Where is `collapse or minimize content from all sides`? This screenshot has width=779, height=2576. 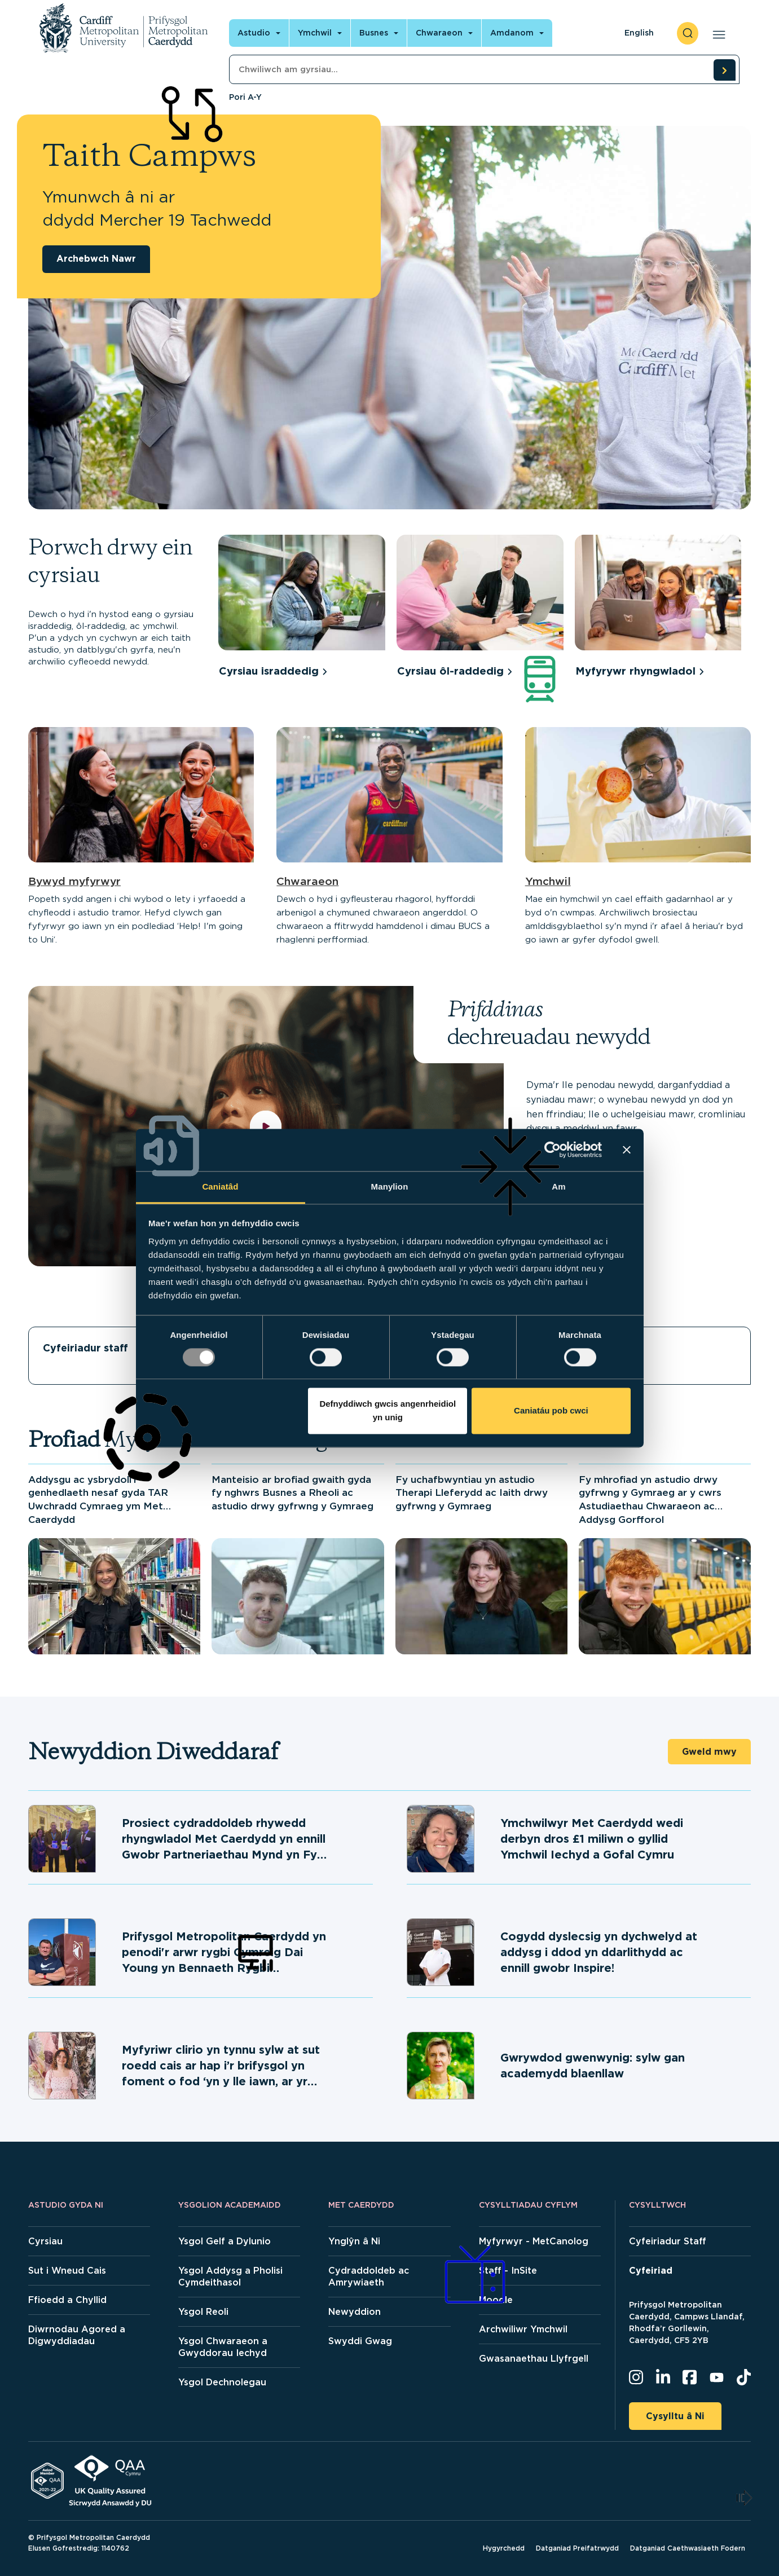
collapse or minimize content from all sides is located at coordinates (510, 1166).